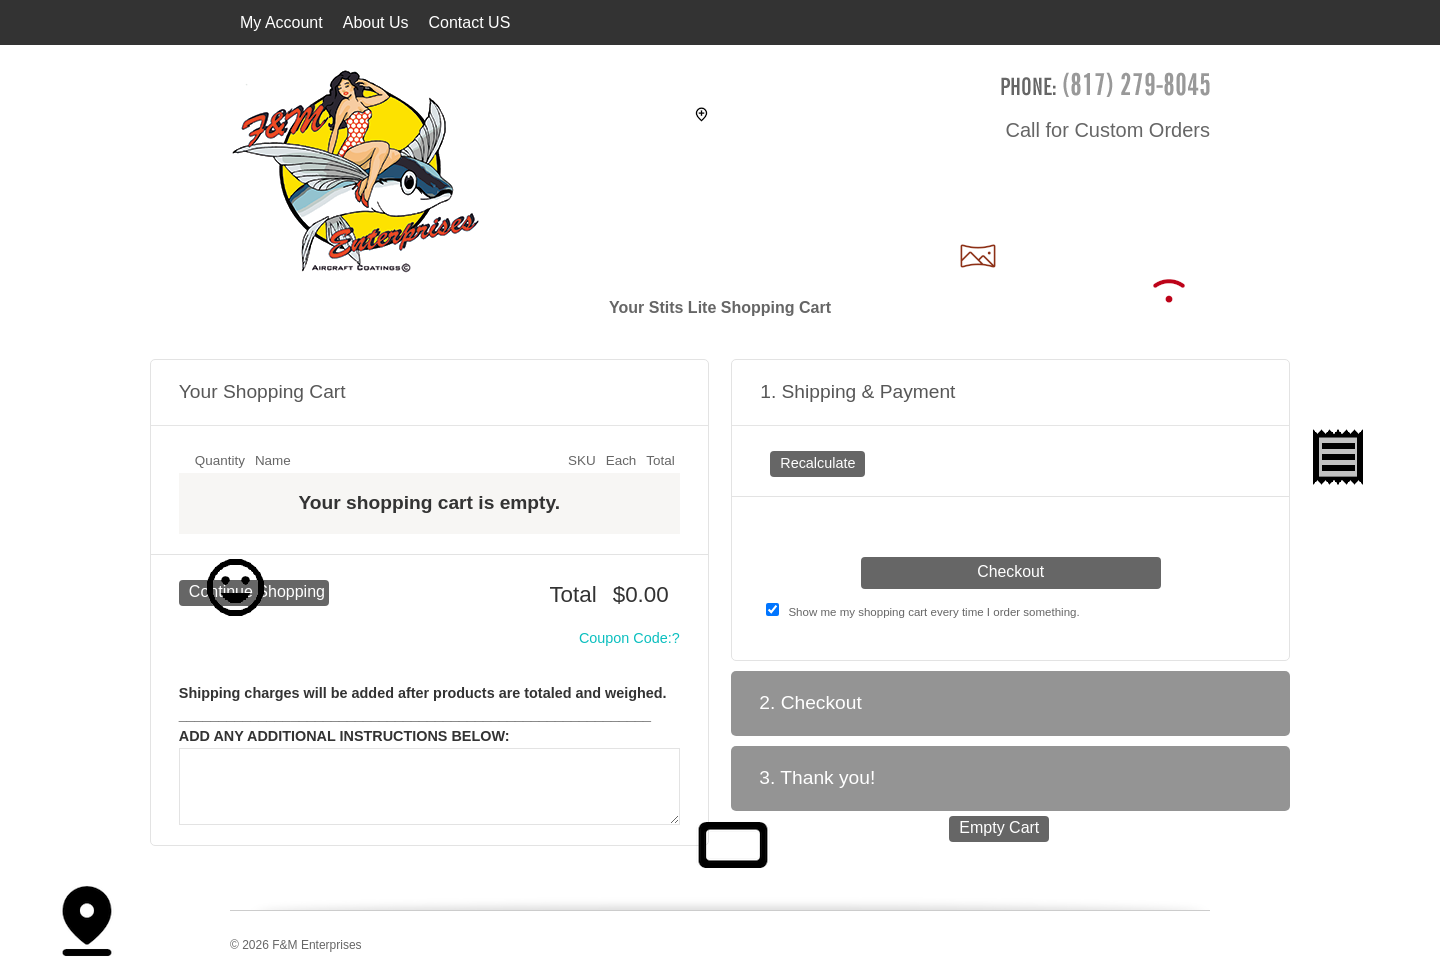 The image size is (1440, 974). I want to click on add a new location pin, so click(701, 114).